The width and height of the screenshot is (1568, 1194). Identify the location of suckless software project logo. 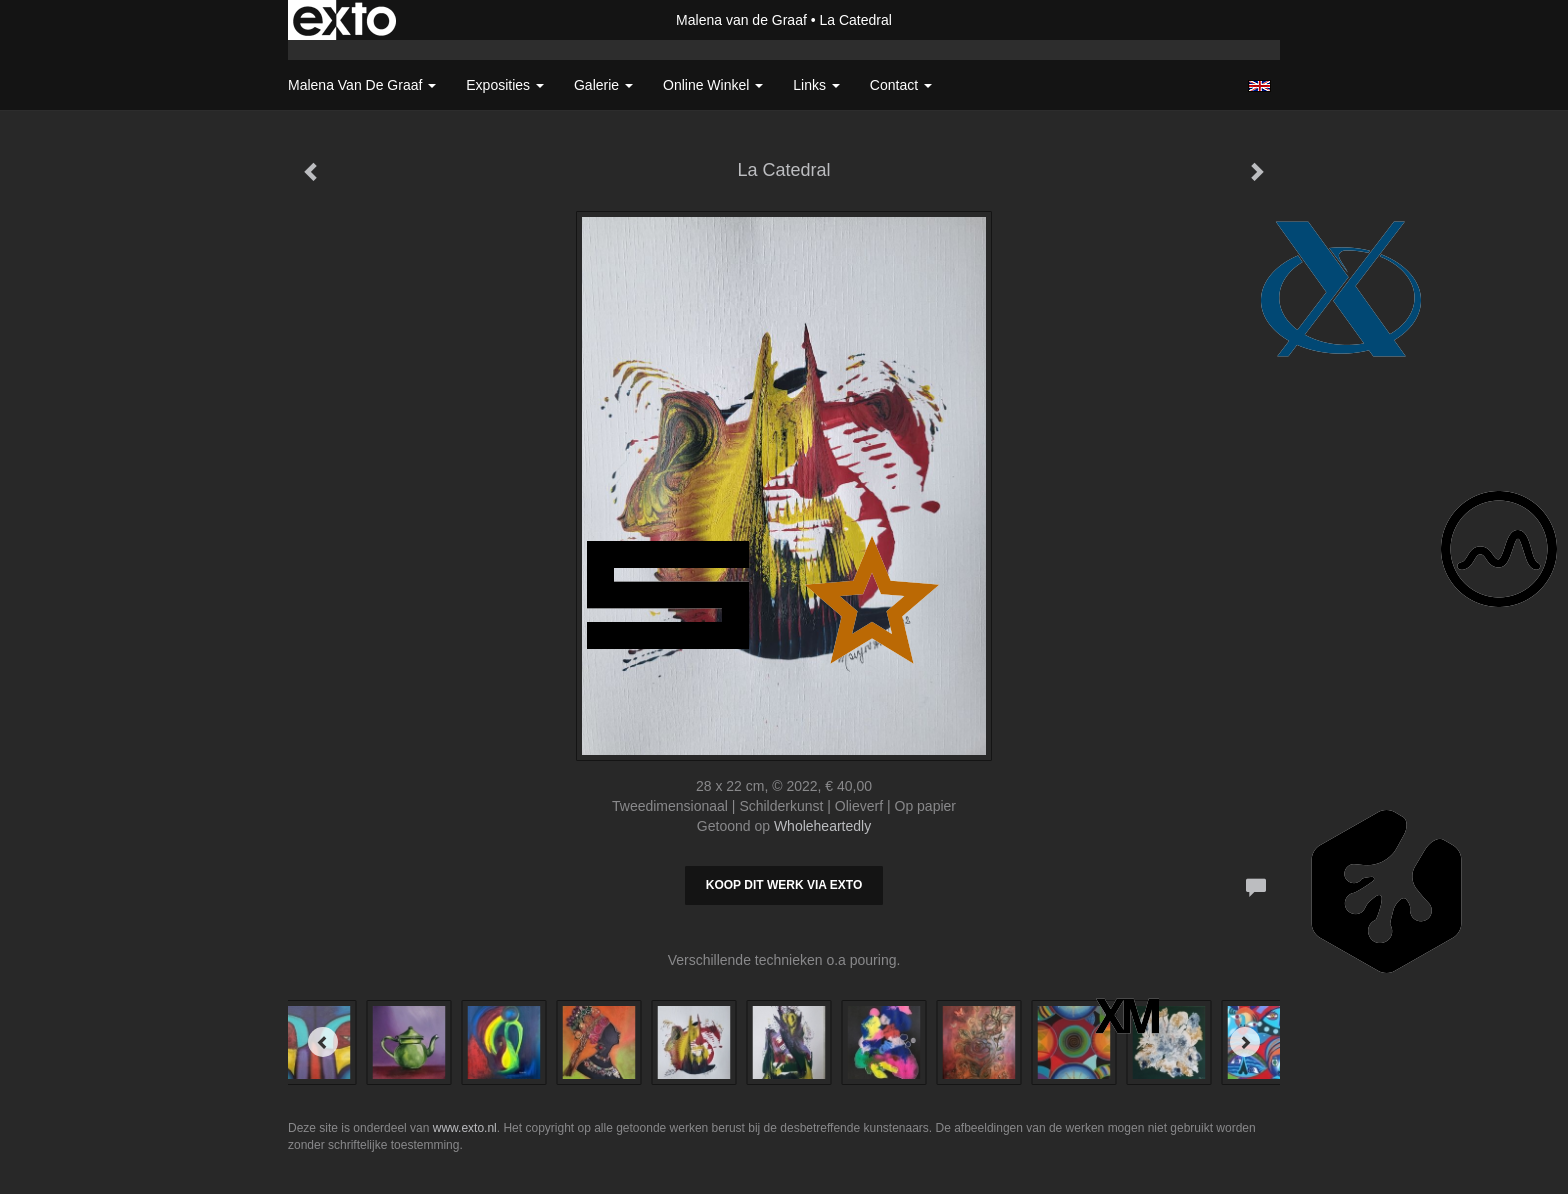
(668, 595).